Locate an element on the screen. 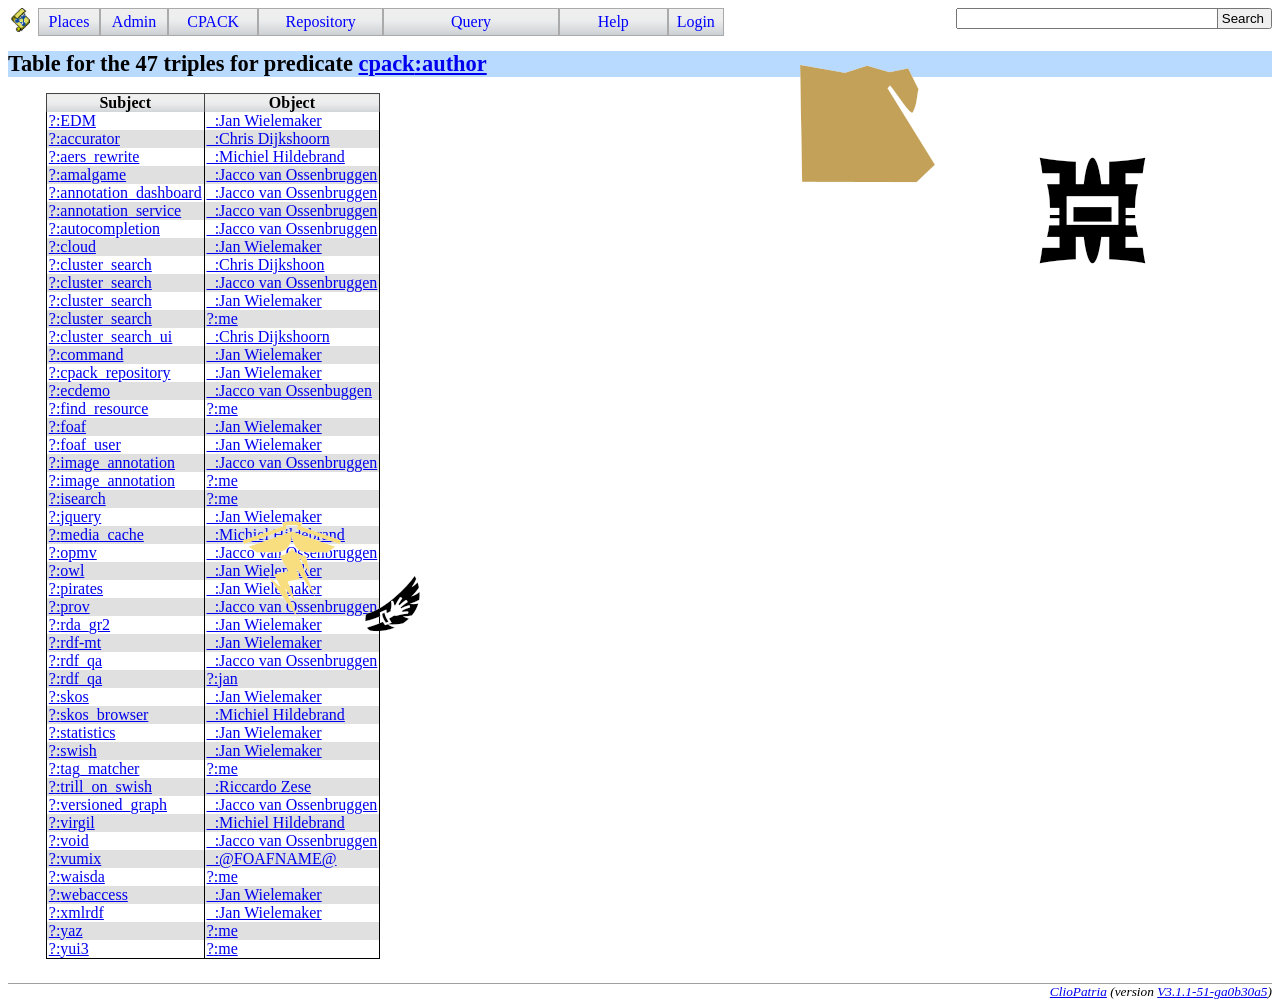  abstract game element or power-up icon is located at coordinates (1092, 210).